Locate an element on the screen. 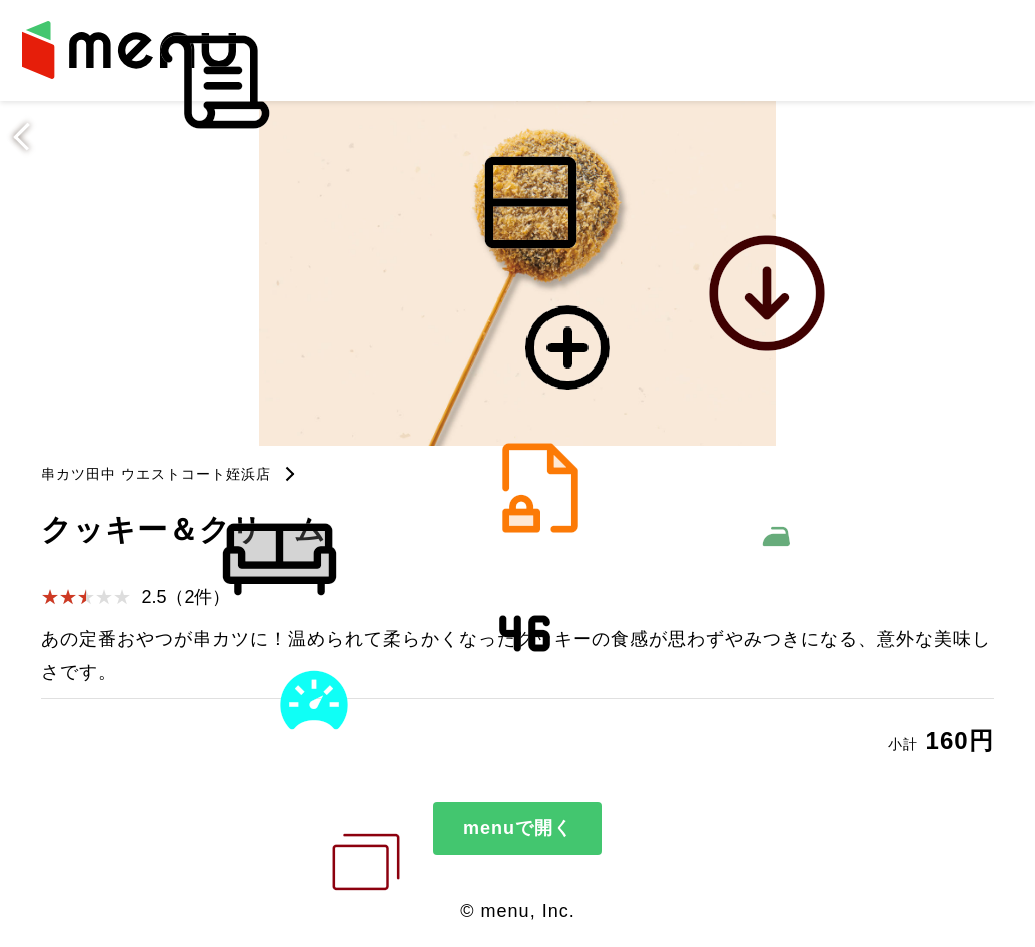 Image resolution: width=1035 pixels, height=947 pixels. view terms and conditions or legal document is located at coordinates (219, 82).